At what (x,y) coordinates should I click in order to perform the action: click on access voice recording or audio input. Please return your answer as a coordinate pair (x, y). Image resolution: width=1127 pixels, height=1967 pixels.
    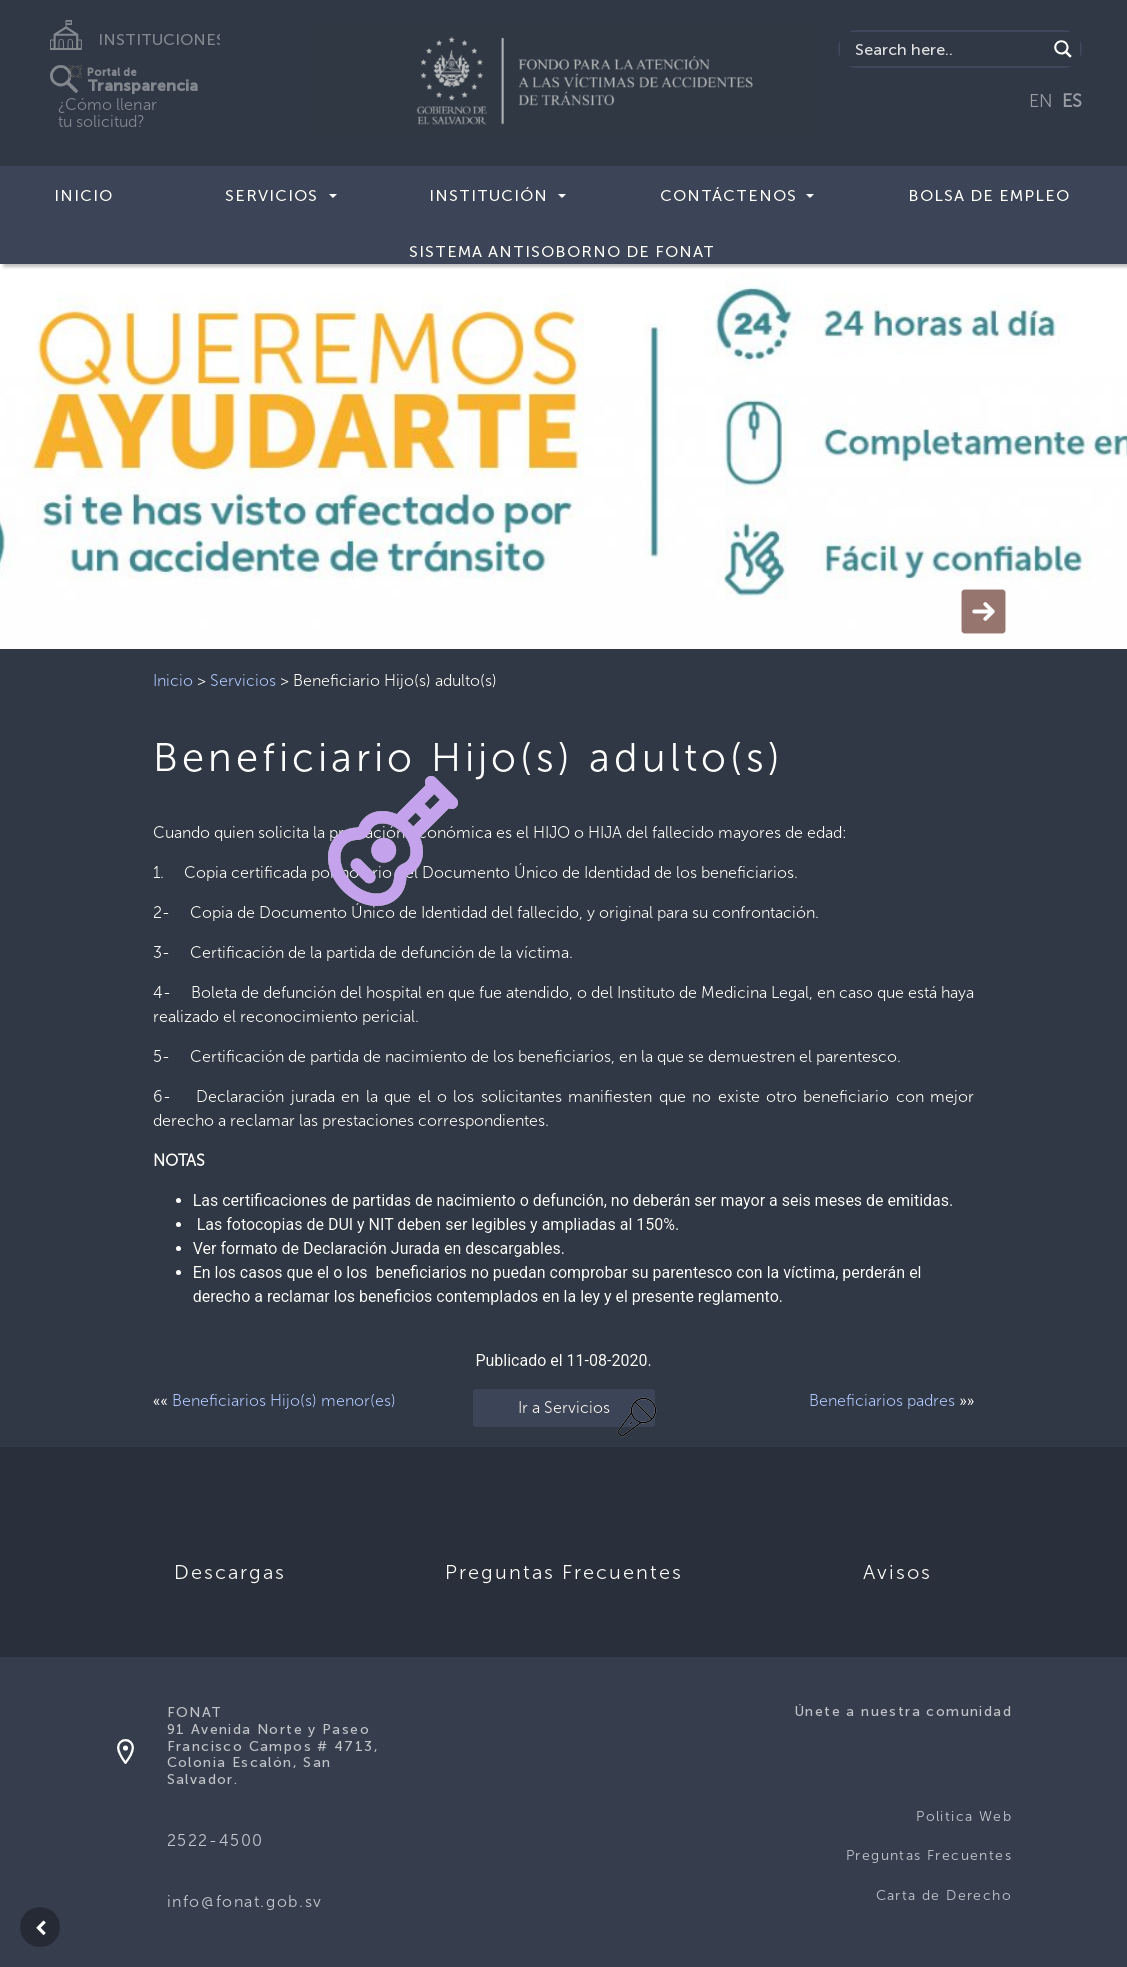
    Looking at the image, I should click on (636, 1418).